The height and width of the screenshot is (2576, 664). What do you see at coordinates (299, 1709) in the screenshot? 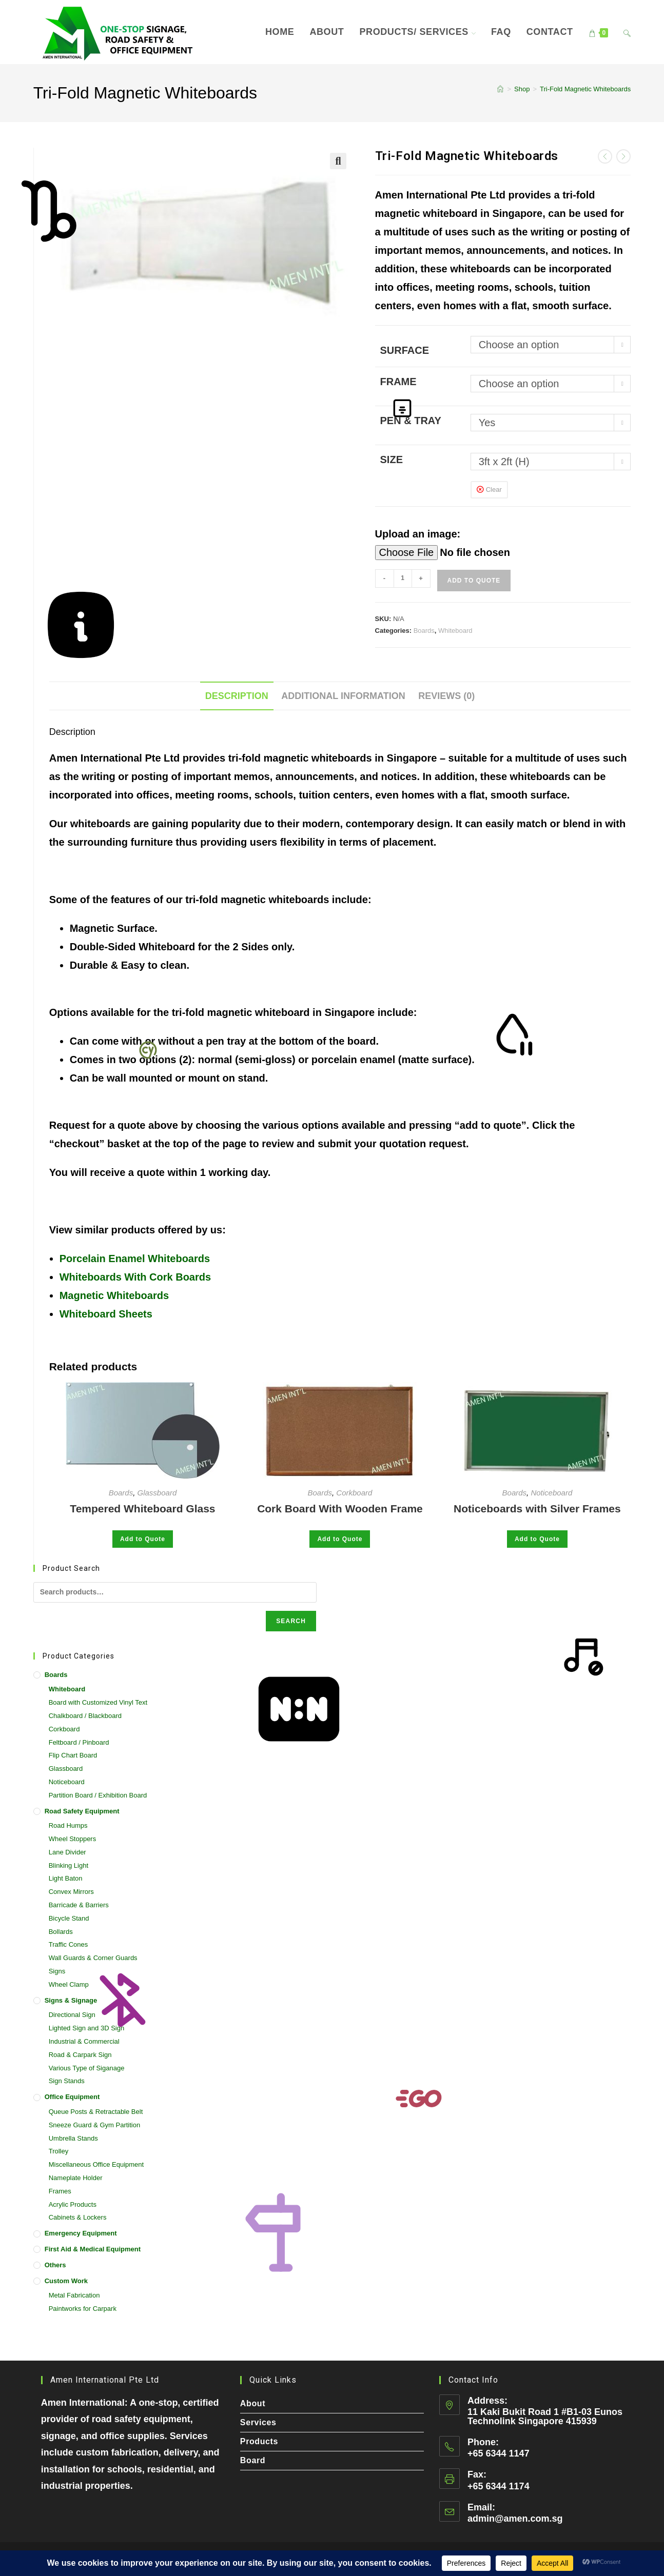
I see `indicates a many-to-many database relationship` at bounding box center [299, 1709].